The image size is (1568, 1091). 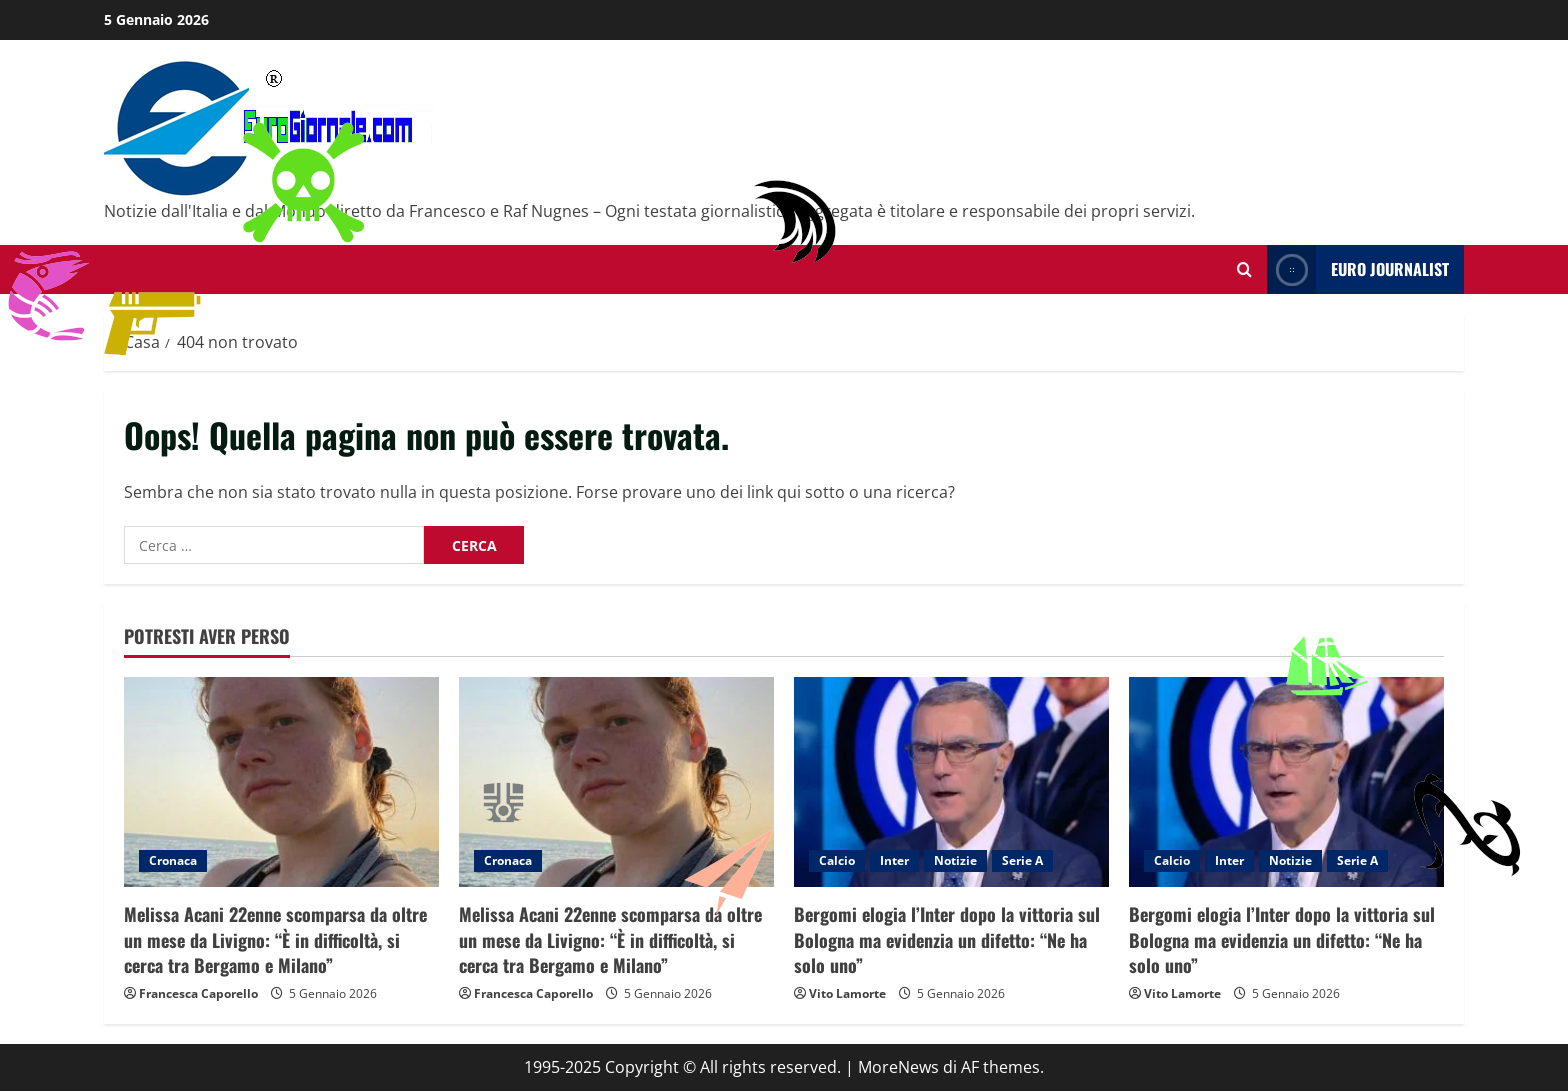 I want to click on send a message, so click(x=729, y=872).